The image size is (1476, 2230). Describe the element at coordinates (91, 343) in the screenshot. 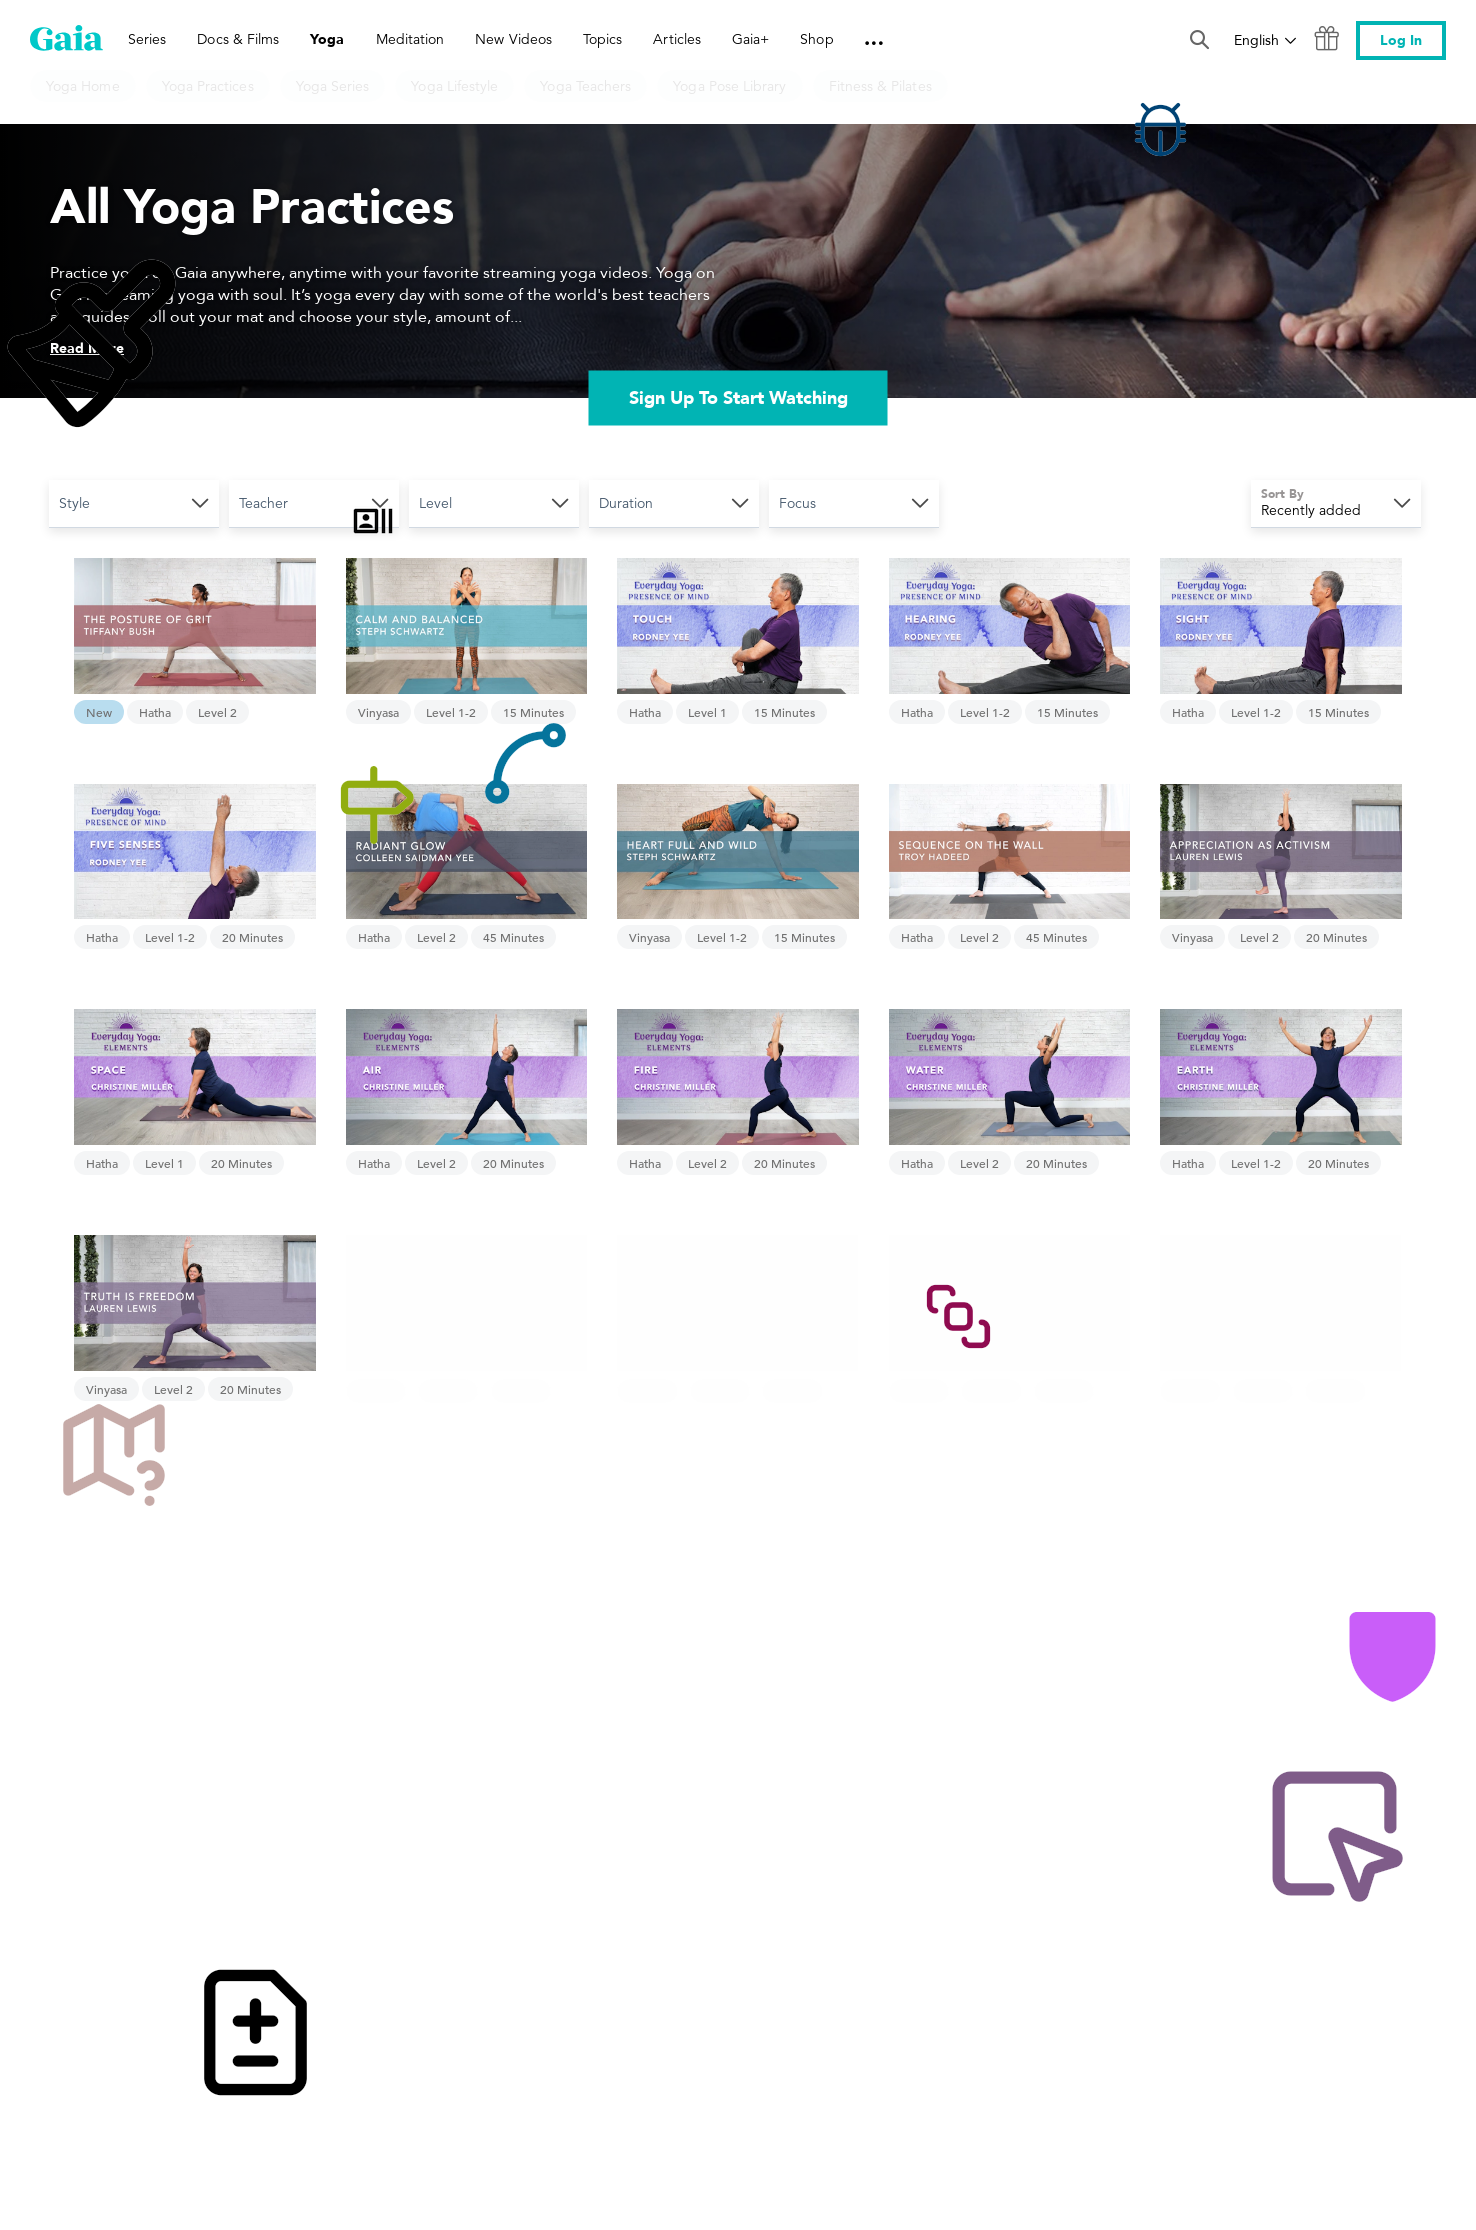

I see `customize appearance or theme settings` at that location.